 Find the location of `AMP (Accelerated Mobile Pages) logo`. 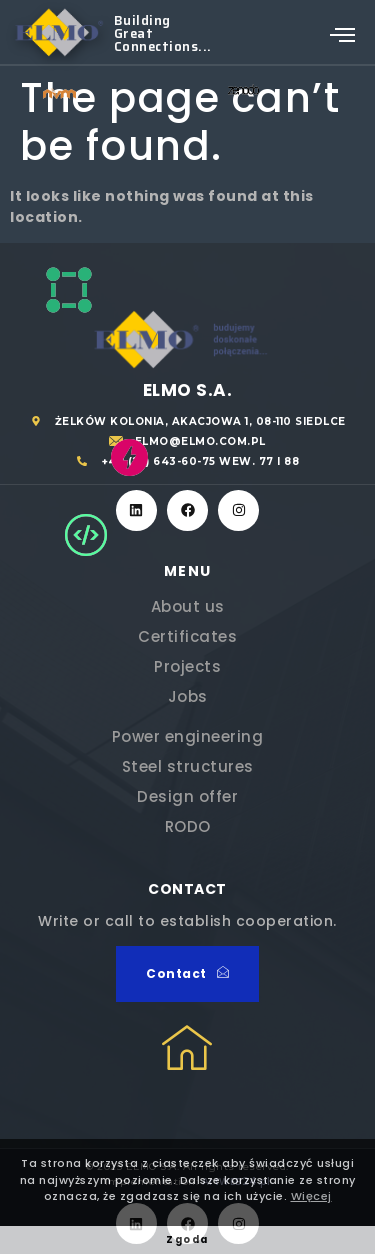

AMP (Accelerated Mobile Pages) logo is located at coordinates (129, 457).